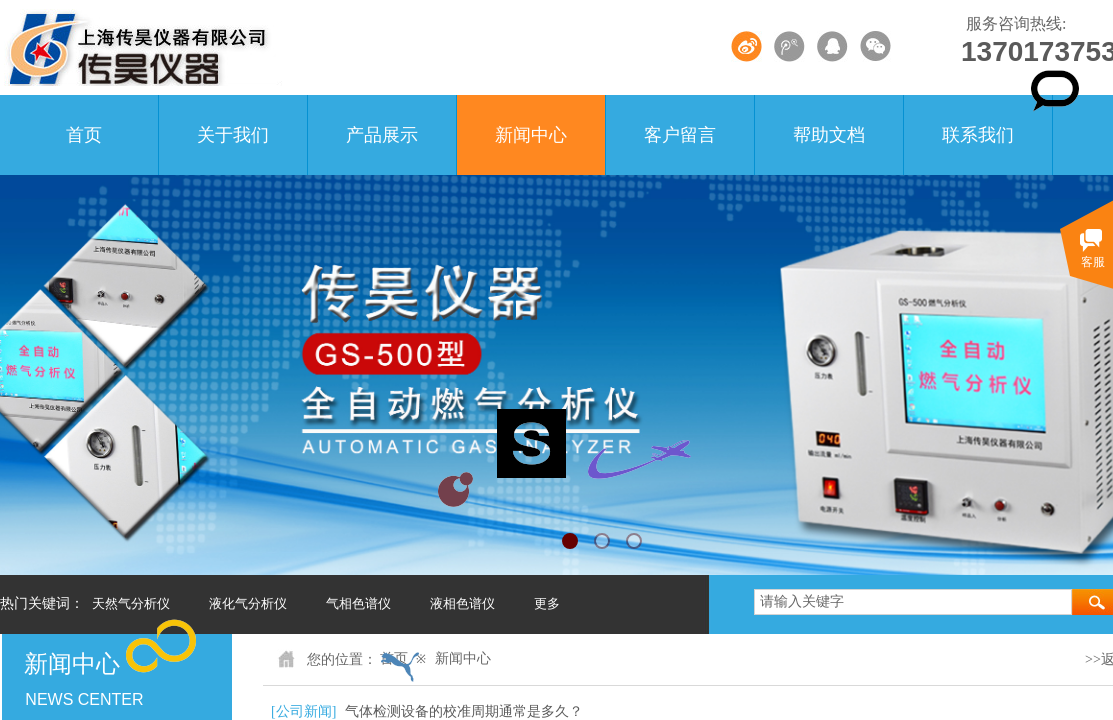 The image size is (1113, 720). Describe the element at coordinates (161, 646) in the screenshot. I see `Fujitsu brand logo` at that location.